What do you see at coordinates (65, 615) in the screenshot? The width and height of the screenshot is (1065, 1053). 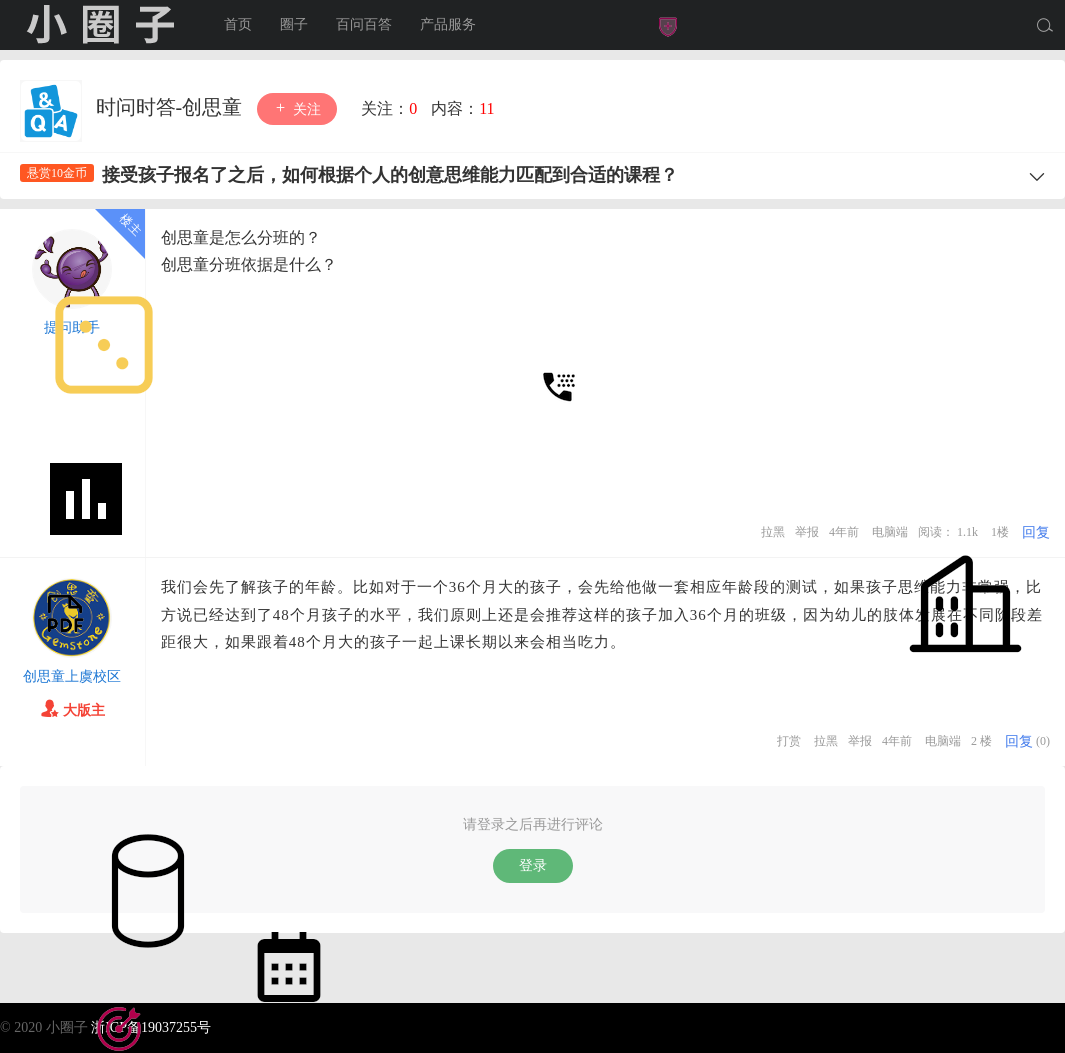 I see `view or open a PDF document` at bounding box center [65, 615].